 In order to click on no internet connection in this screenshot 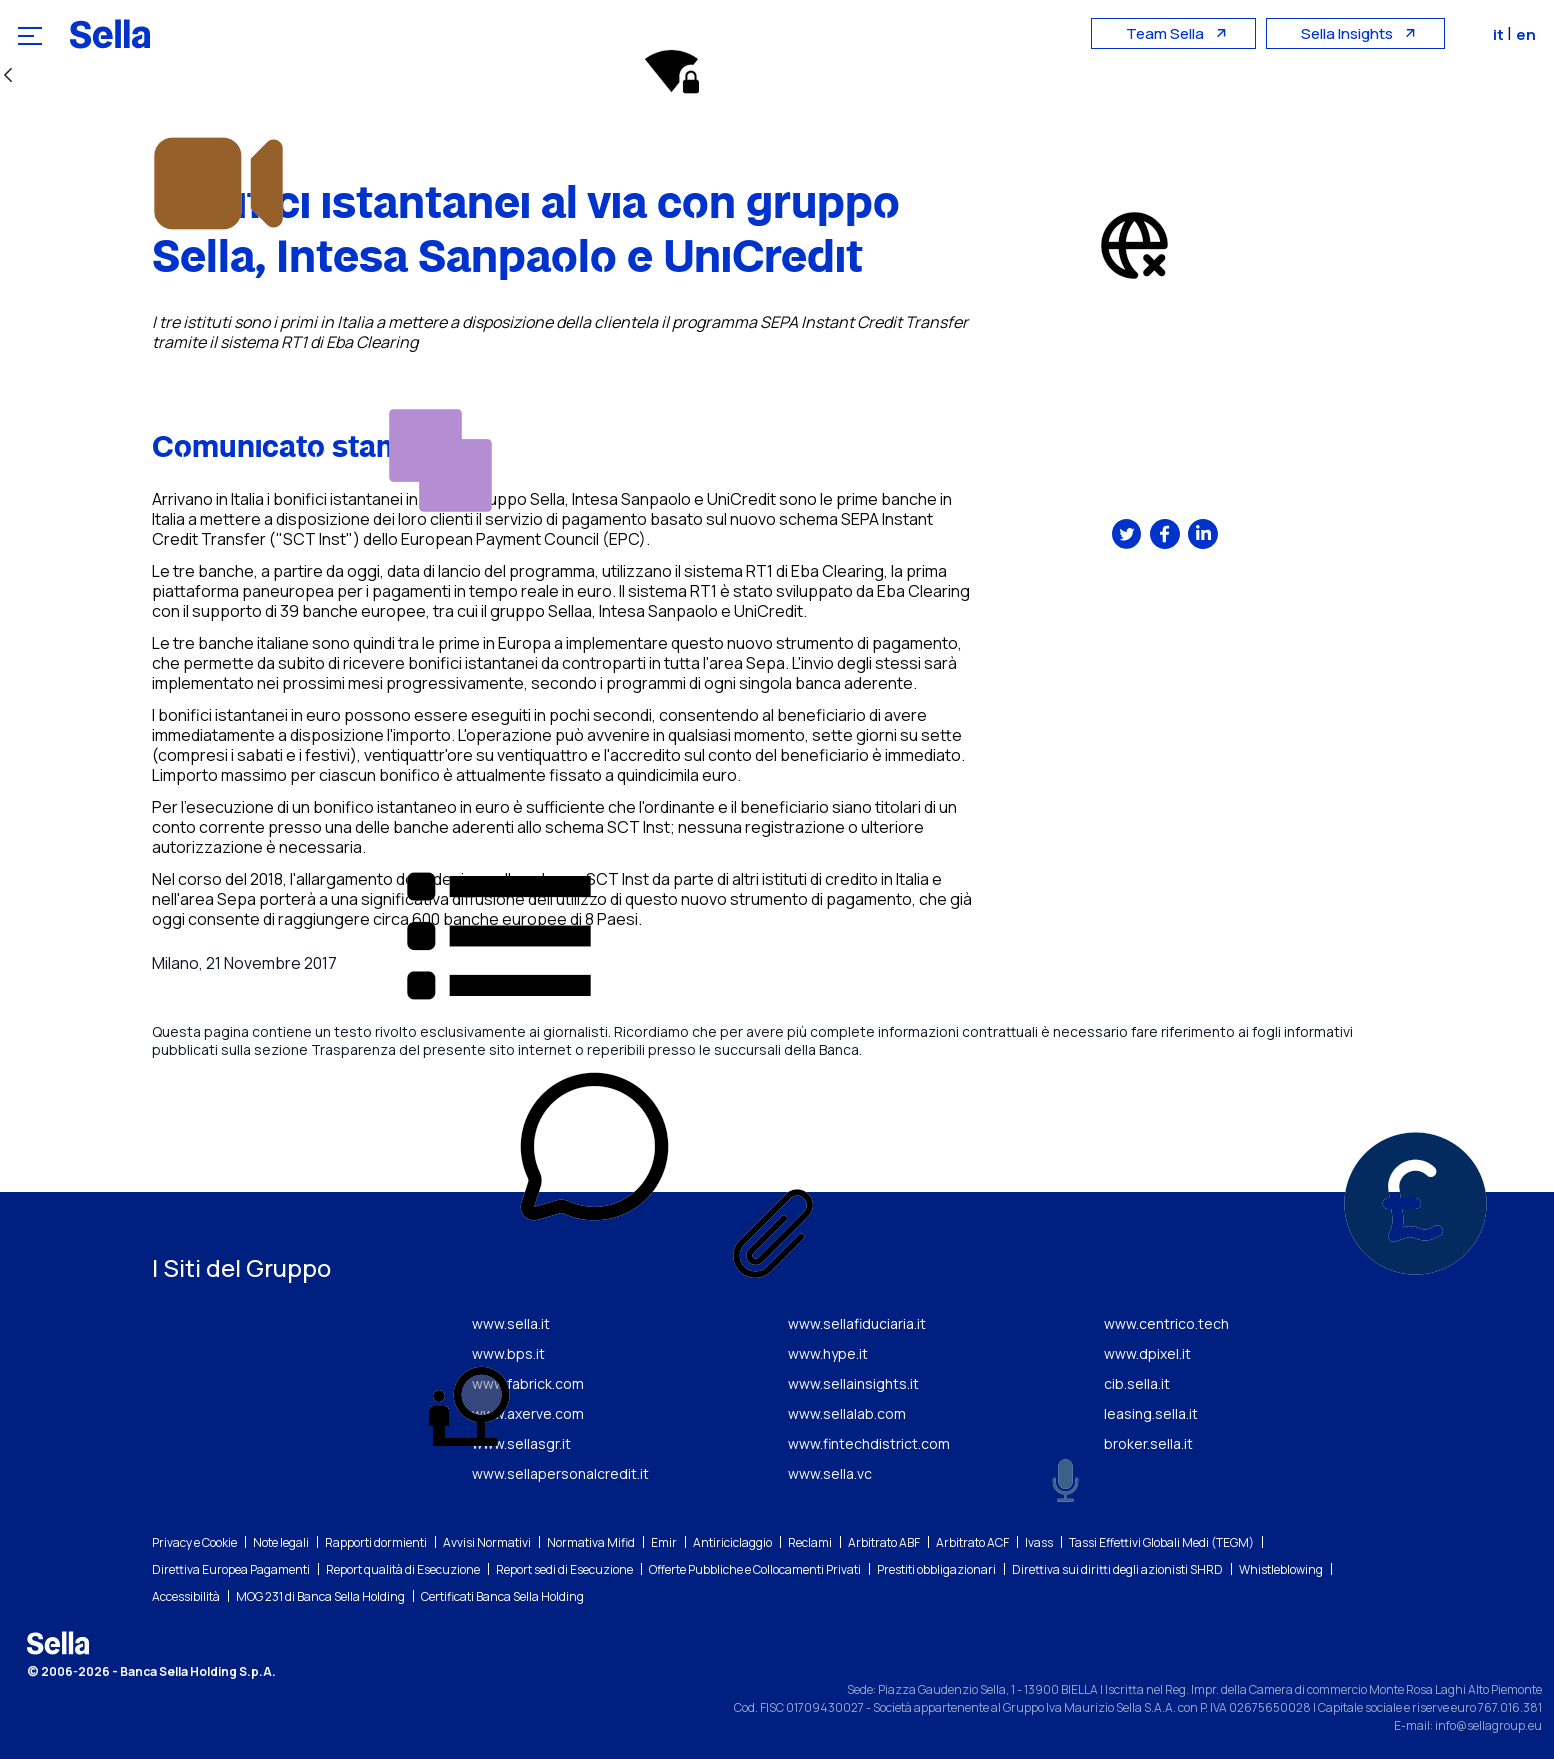, I will do `click(1134, 245)`.